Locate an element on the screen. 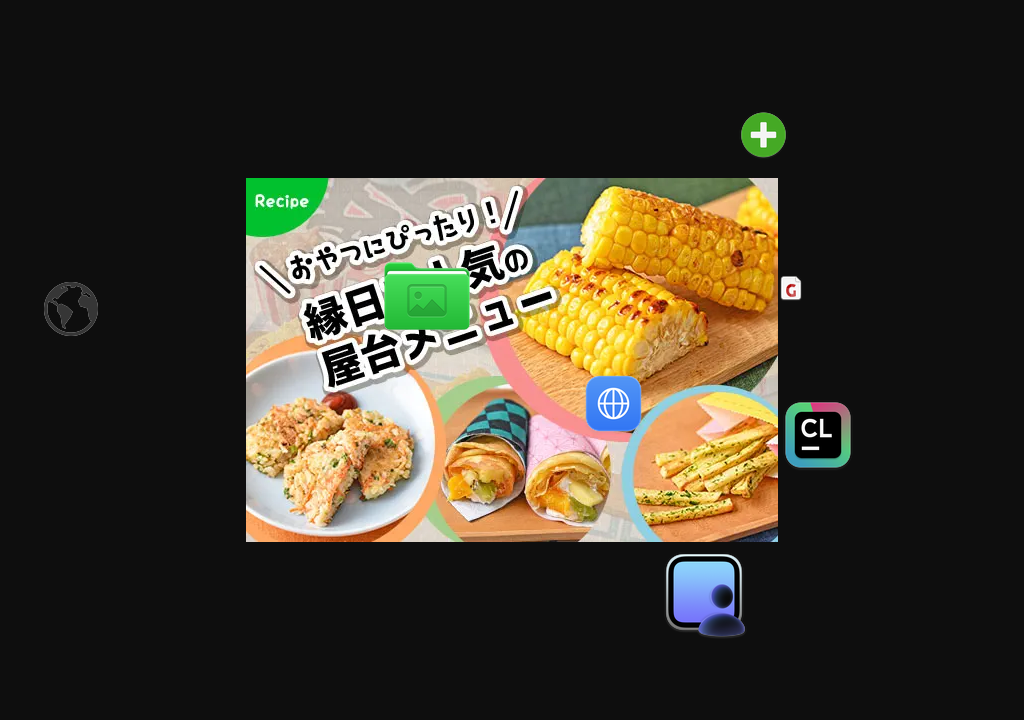  share your screen with others is located at coordinates (704, 592).